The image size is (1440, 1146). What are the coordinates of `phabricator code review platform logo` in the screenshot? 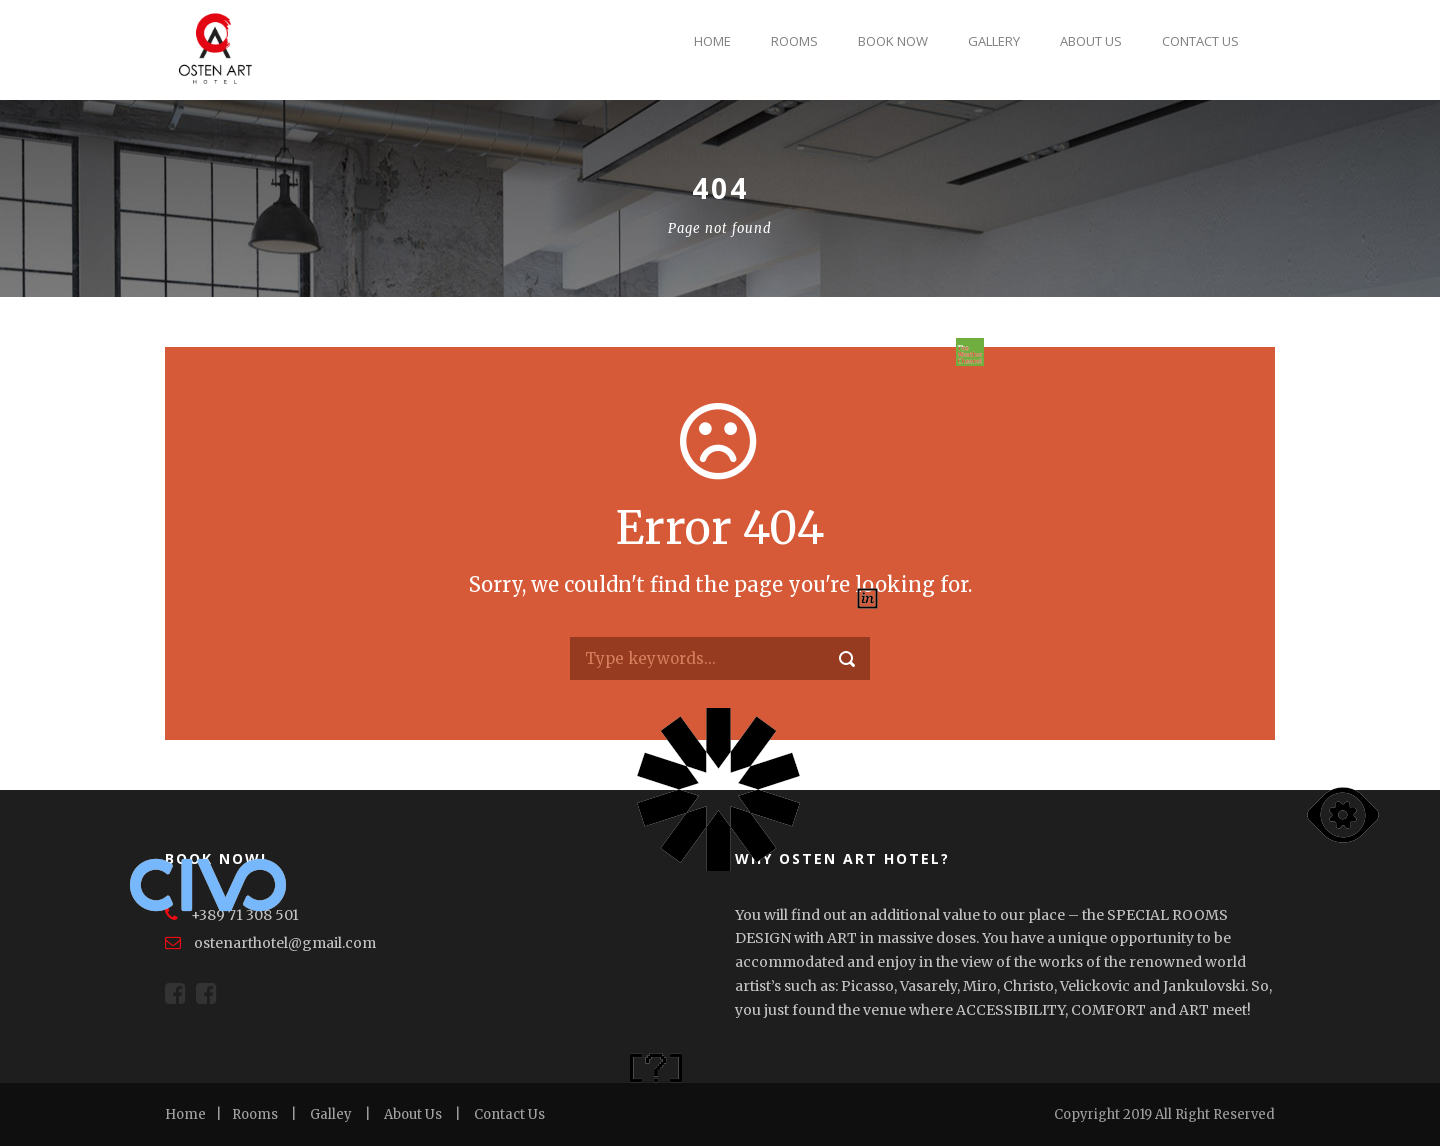 It's located at (1343, 815).